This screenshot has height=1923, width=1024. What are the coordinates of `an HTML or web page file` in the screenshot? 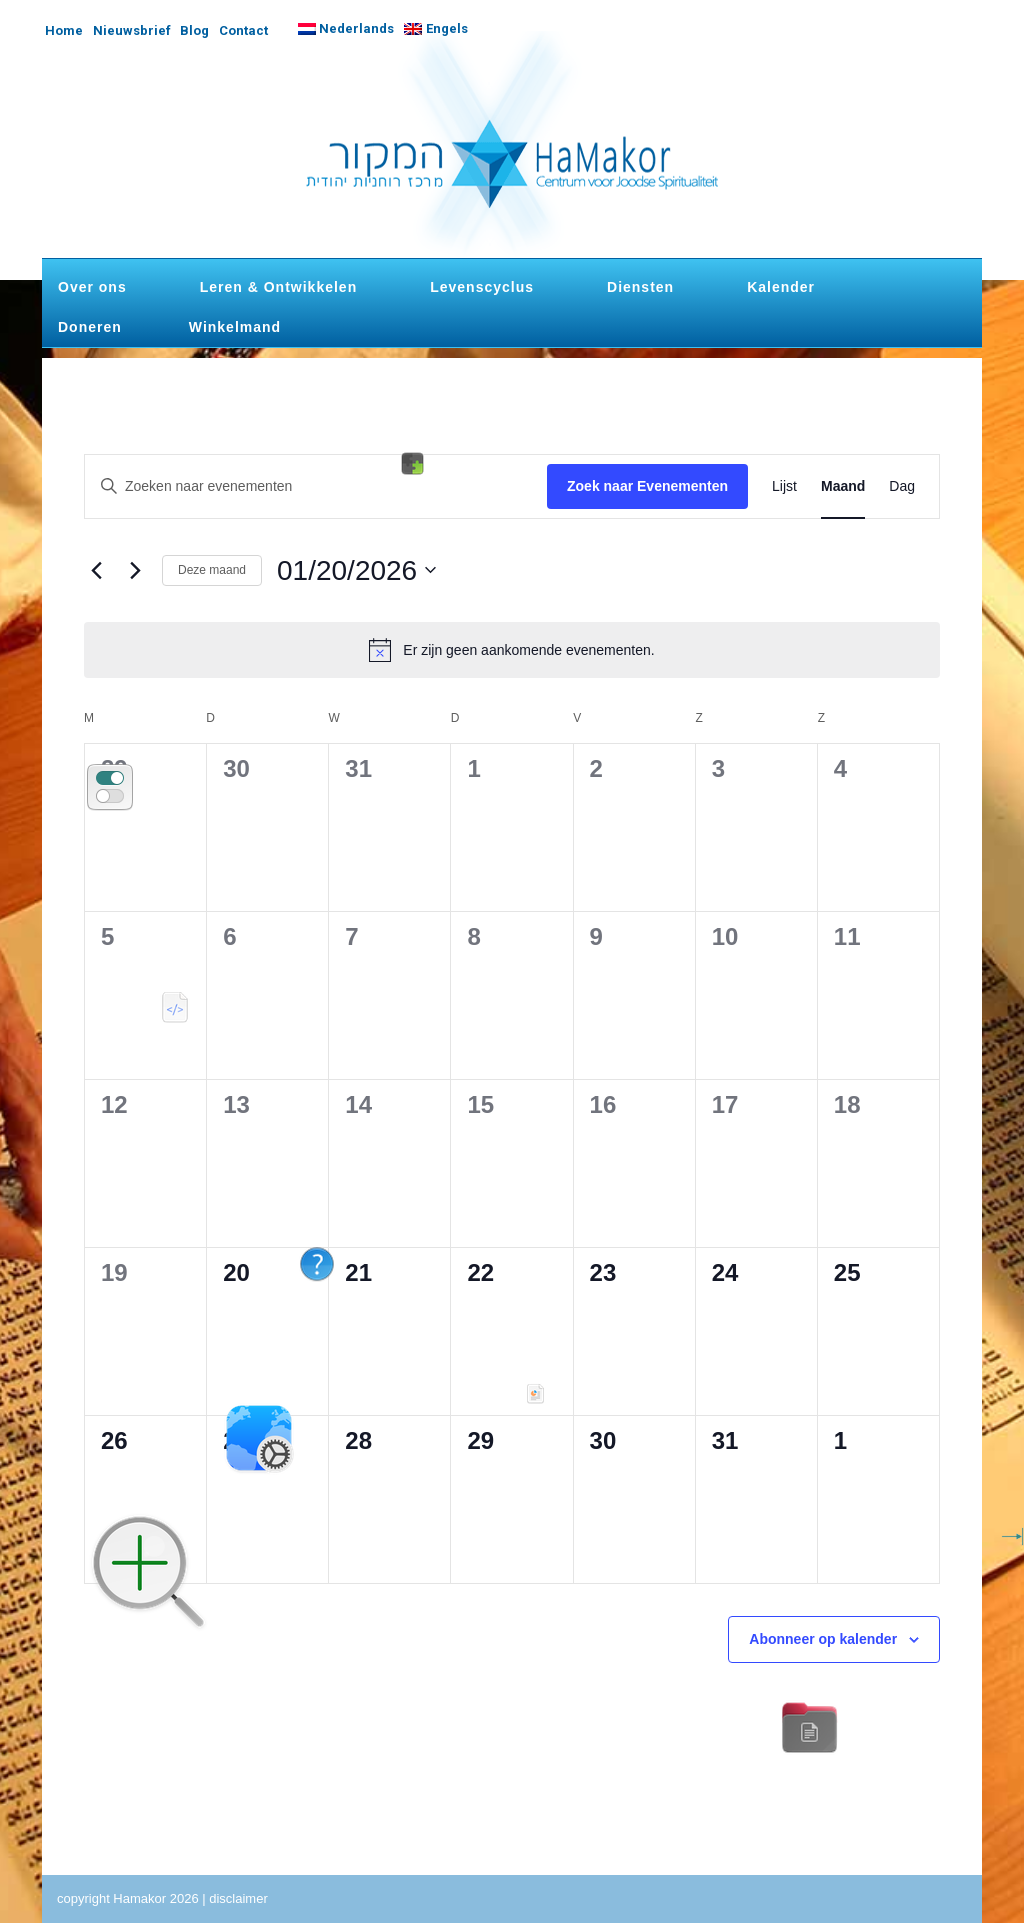 It's located at (175, 1007).